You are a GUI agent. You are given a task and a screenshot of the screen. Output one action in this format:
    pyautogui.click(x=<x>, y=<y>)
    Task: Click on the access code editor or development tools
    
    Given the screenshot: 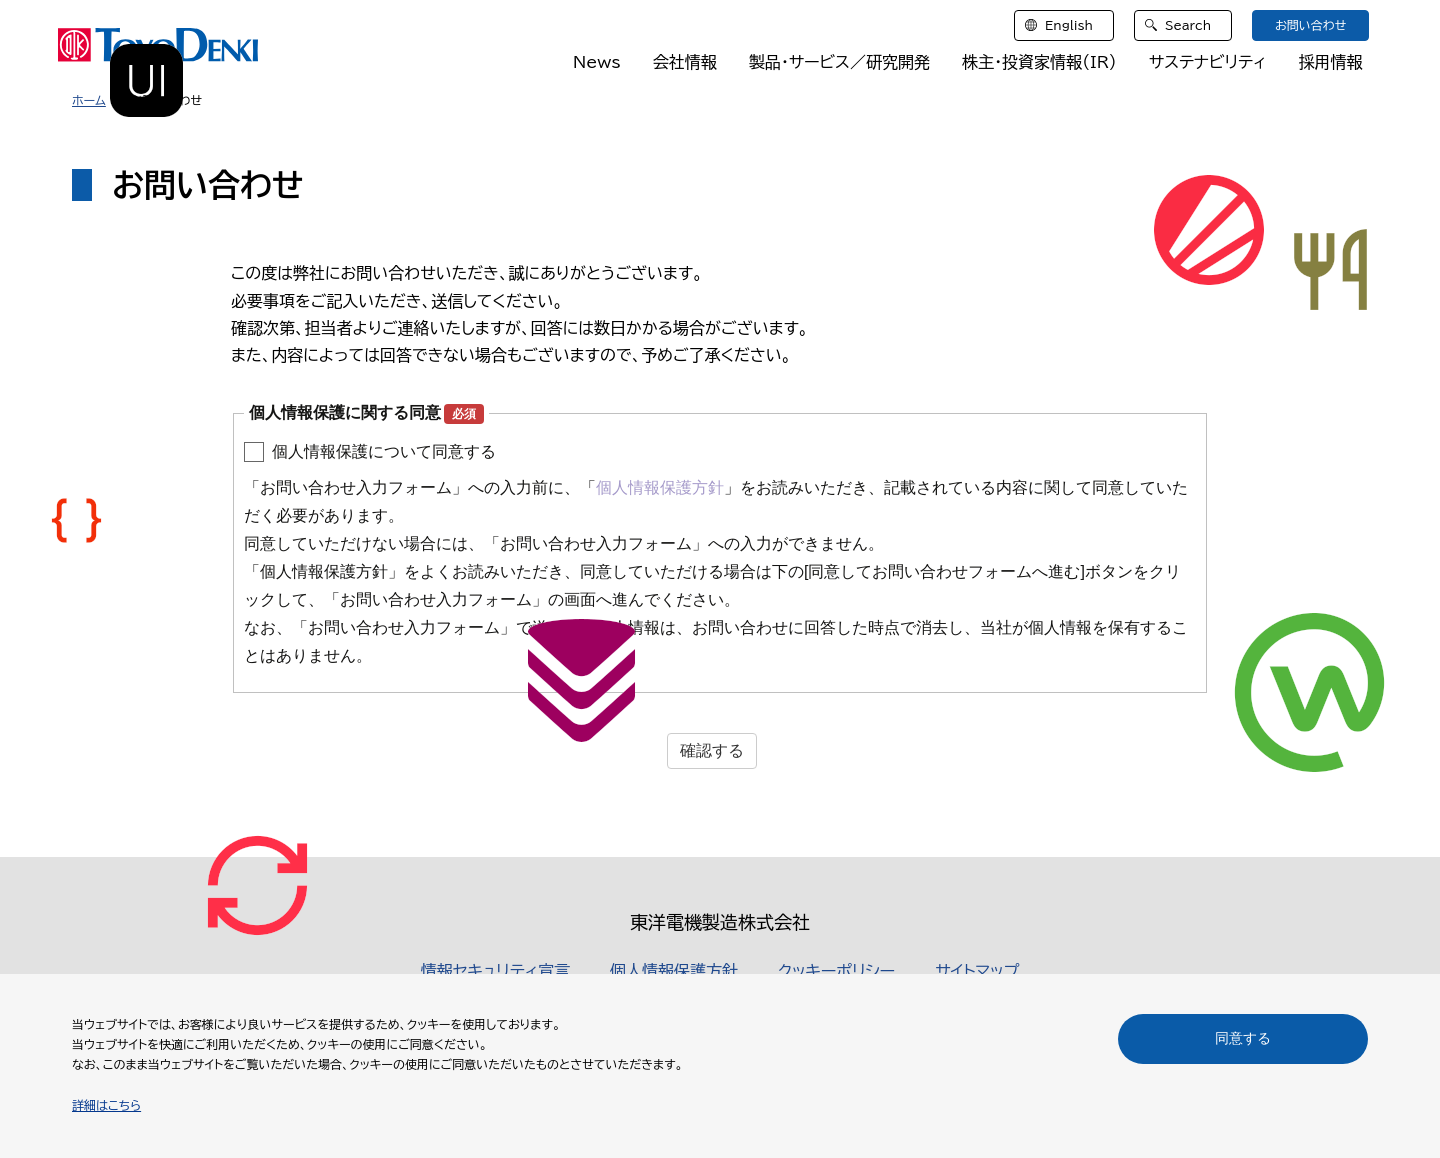 What is the action you would take?
    pyautogui.click(x=76, y=520)
    